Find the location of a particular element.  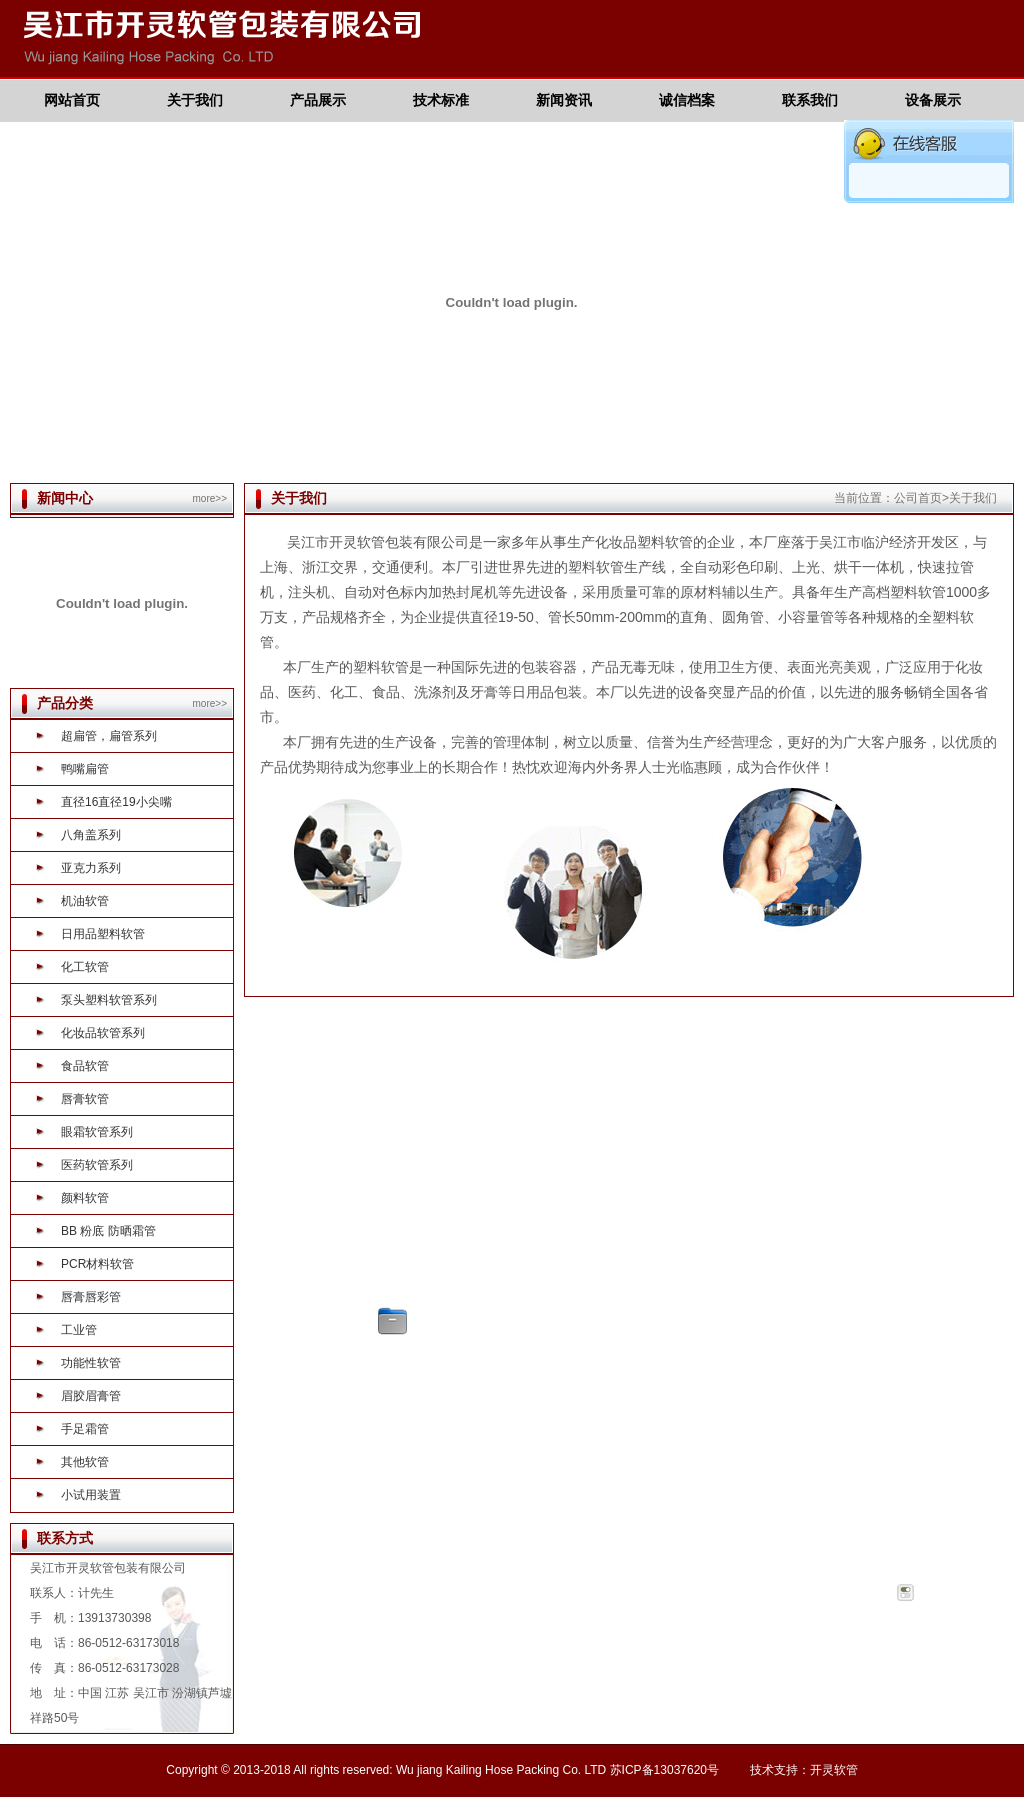

open the nautilus file manager is located at coordinates (392, 1320).